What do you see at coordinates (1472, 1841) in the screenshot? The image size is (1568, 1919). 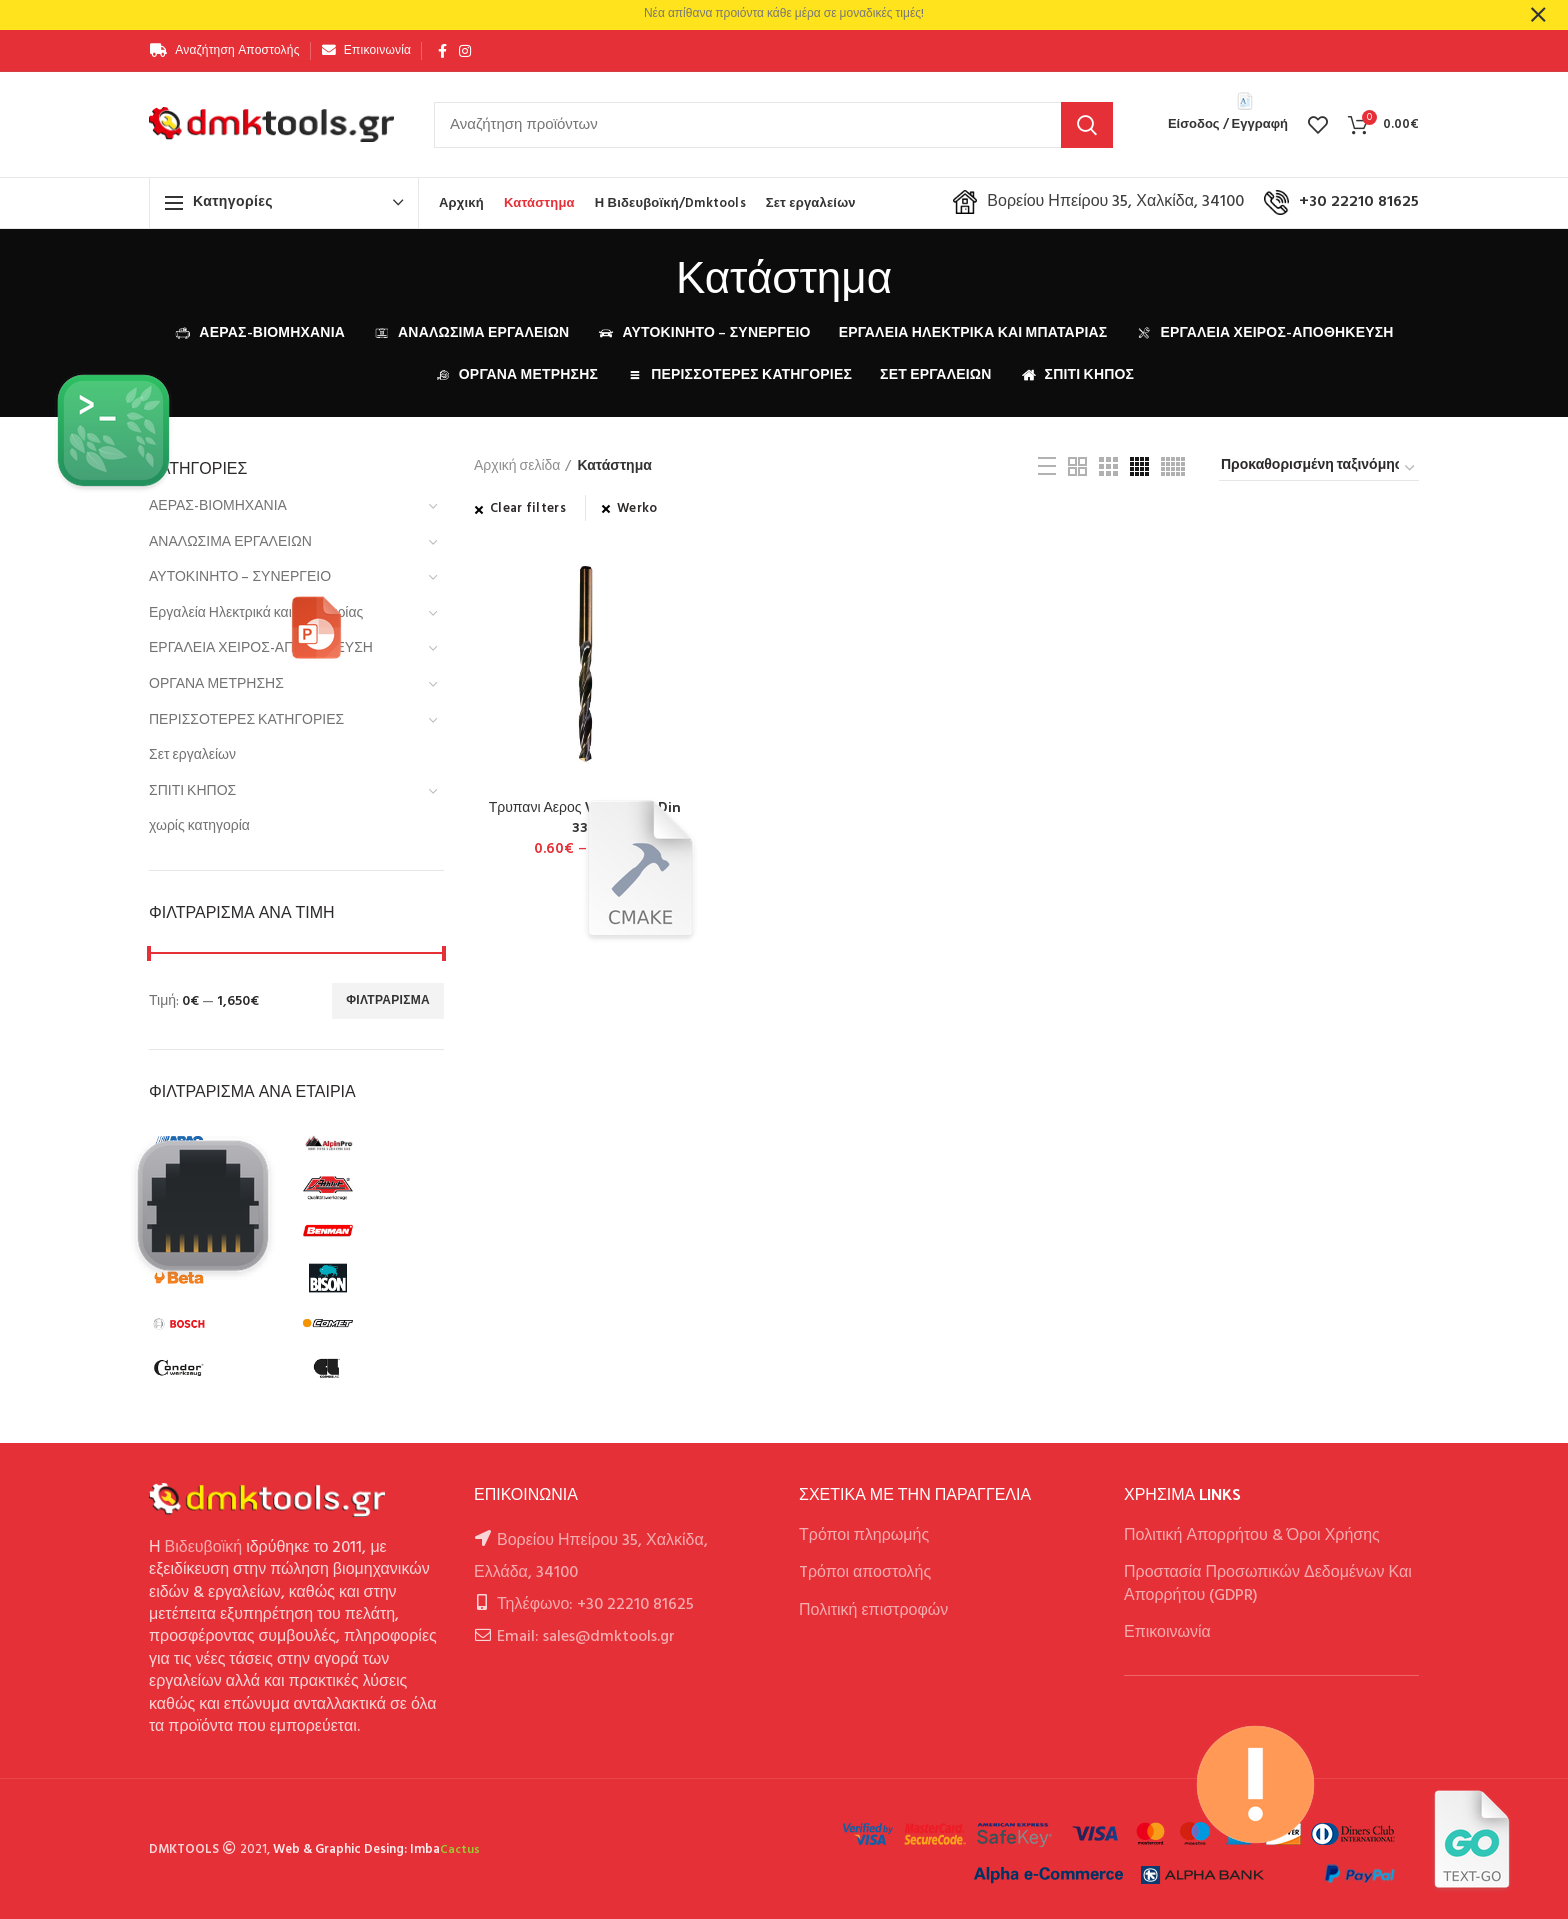 I see `a go programming language source file` at bounding box center [1472, 1841].